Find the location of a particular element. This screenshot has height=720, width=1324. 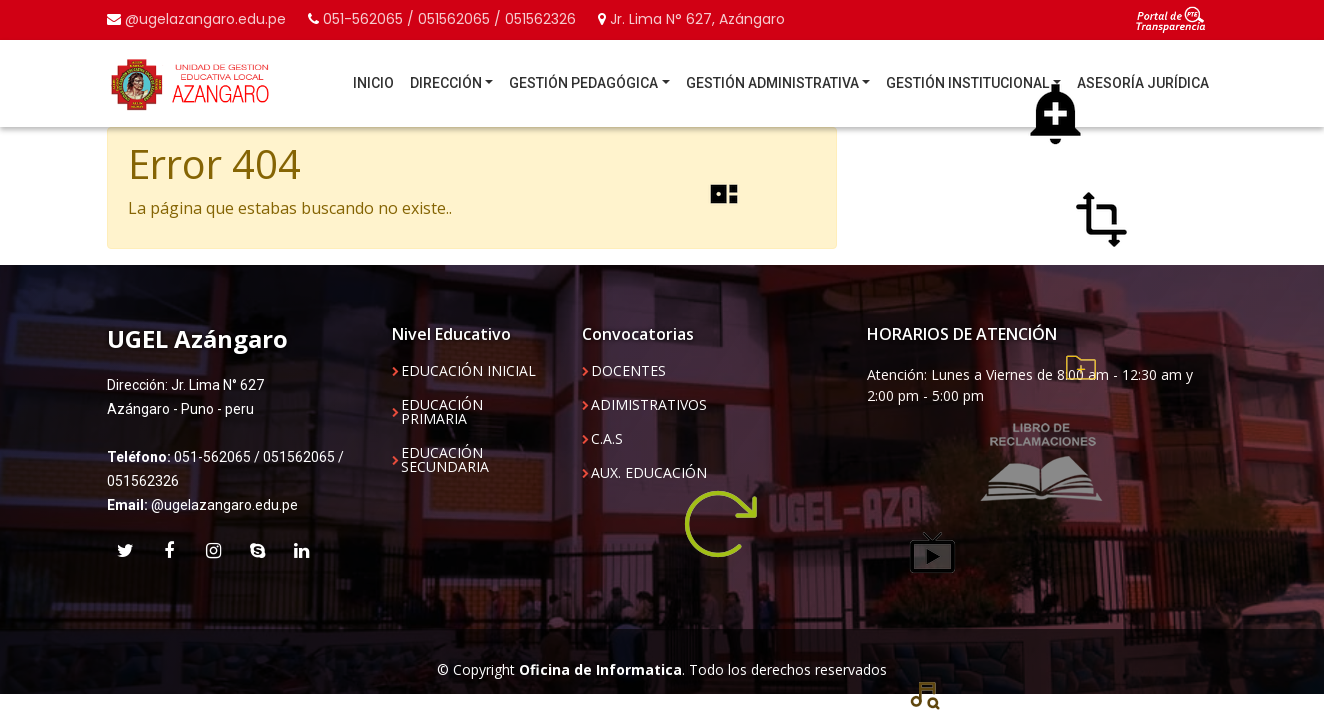

create a new folder is located at coordinates (1081, 367).